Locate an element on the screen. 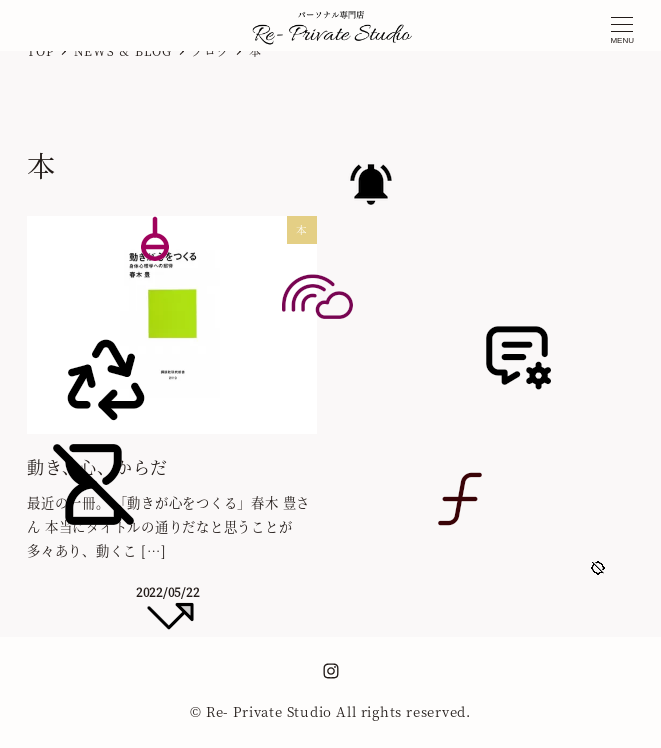  view weather conditions is located at coordinates (317, 295).